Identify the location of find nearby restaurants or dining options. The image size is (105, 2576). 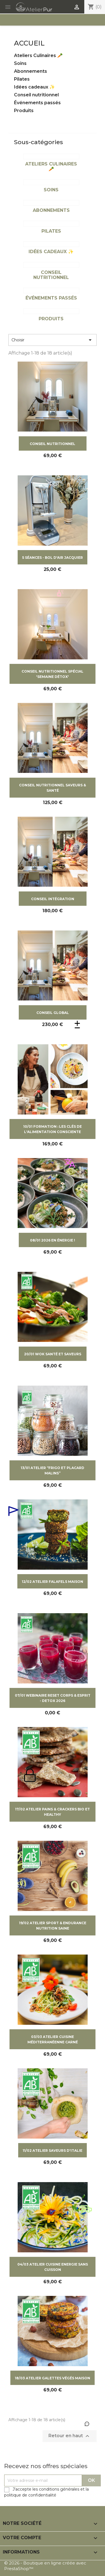
(42, 764).